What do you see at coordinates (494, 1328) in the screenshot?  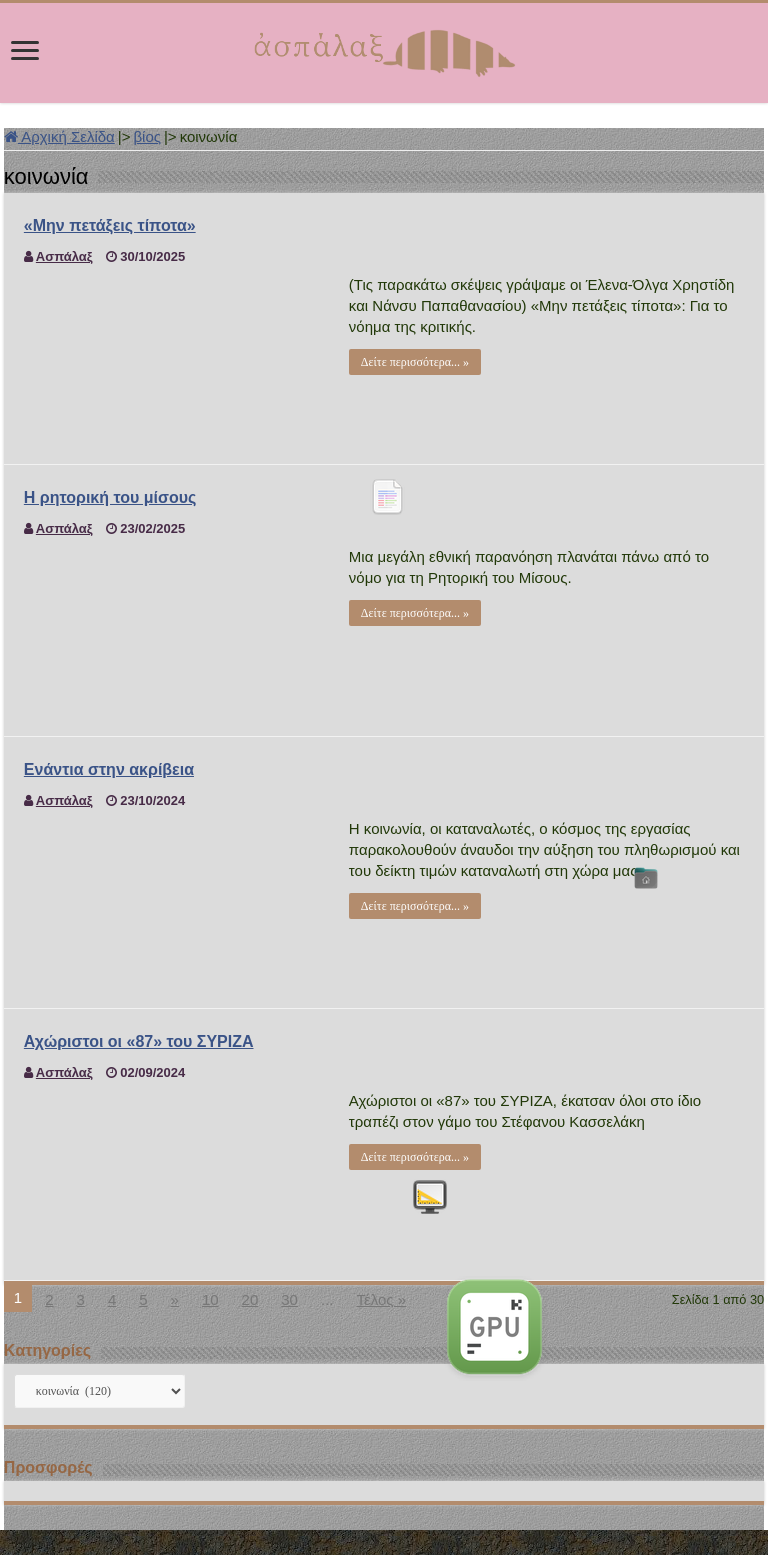 I see `open graphics driver settings` at bounding box center [494, 1328].